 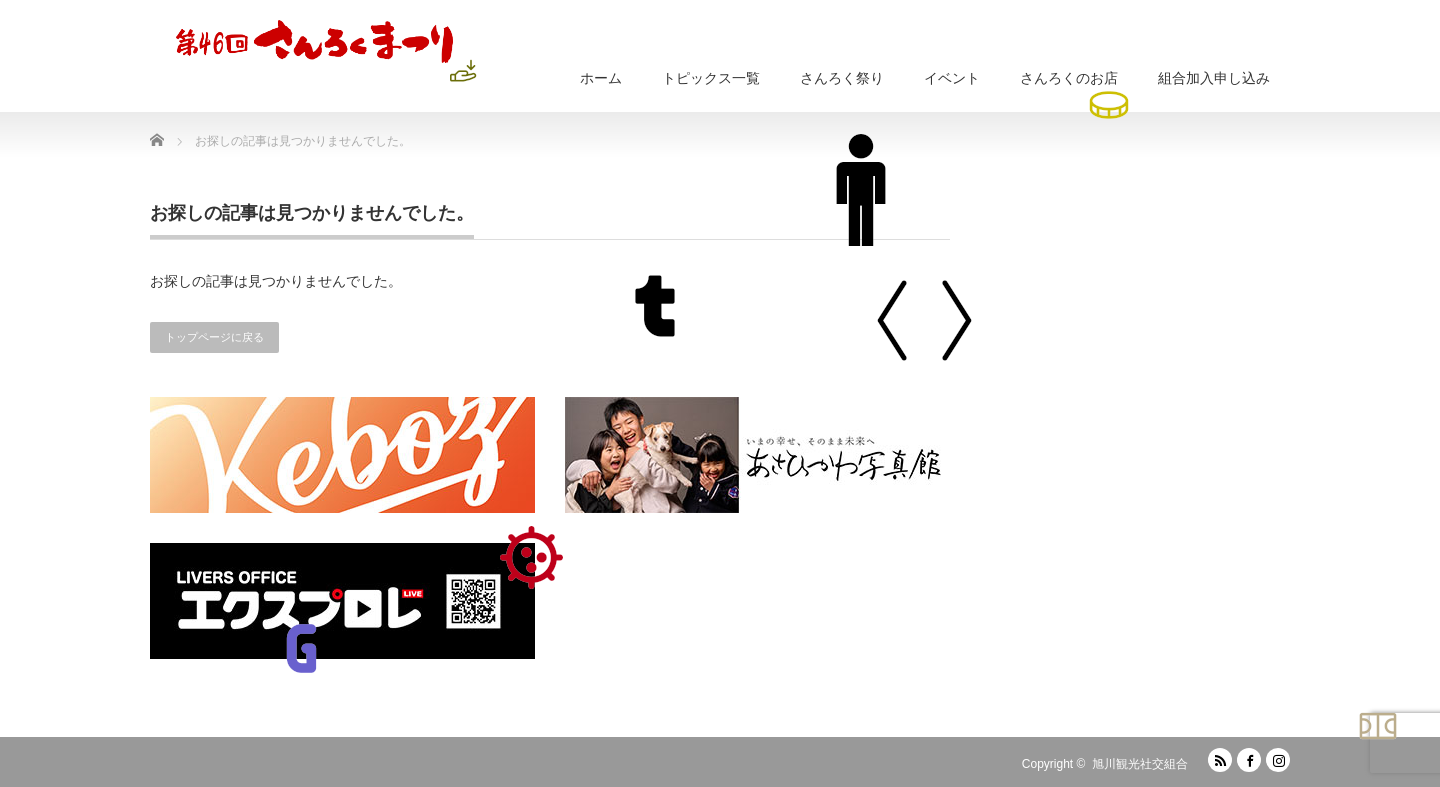 I want to click on indicates virus or malware detected, so click(x=531, y=557).